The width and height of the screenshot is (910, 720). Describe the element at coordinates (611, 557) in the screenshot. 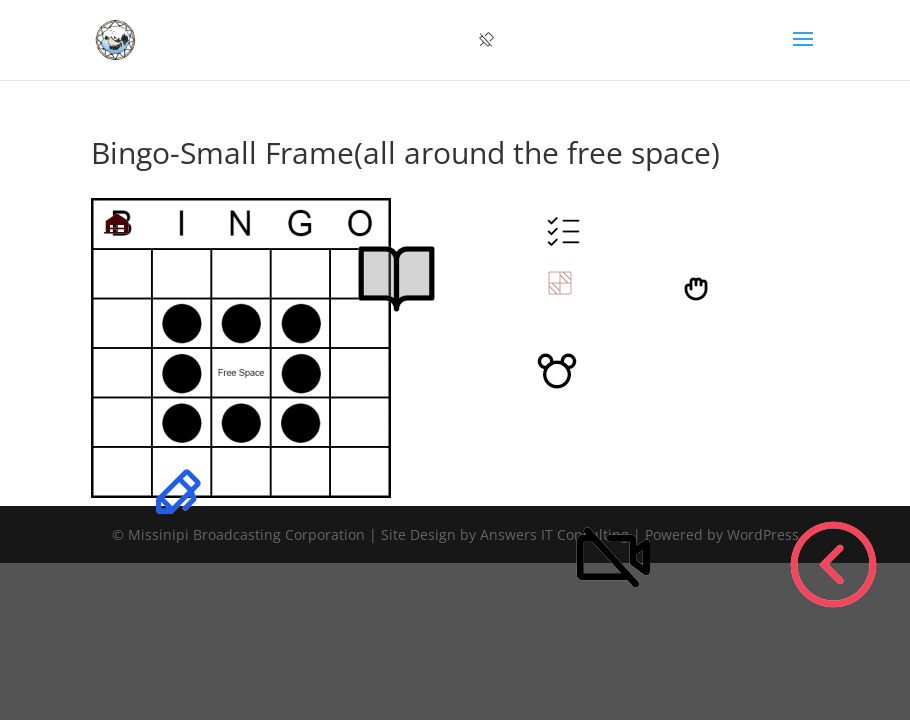

I see `turn off camera or disable video` at that location.